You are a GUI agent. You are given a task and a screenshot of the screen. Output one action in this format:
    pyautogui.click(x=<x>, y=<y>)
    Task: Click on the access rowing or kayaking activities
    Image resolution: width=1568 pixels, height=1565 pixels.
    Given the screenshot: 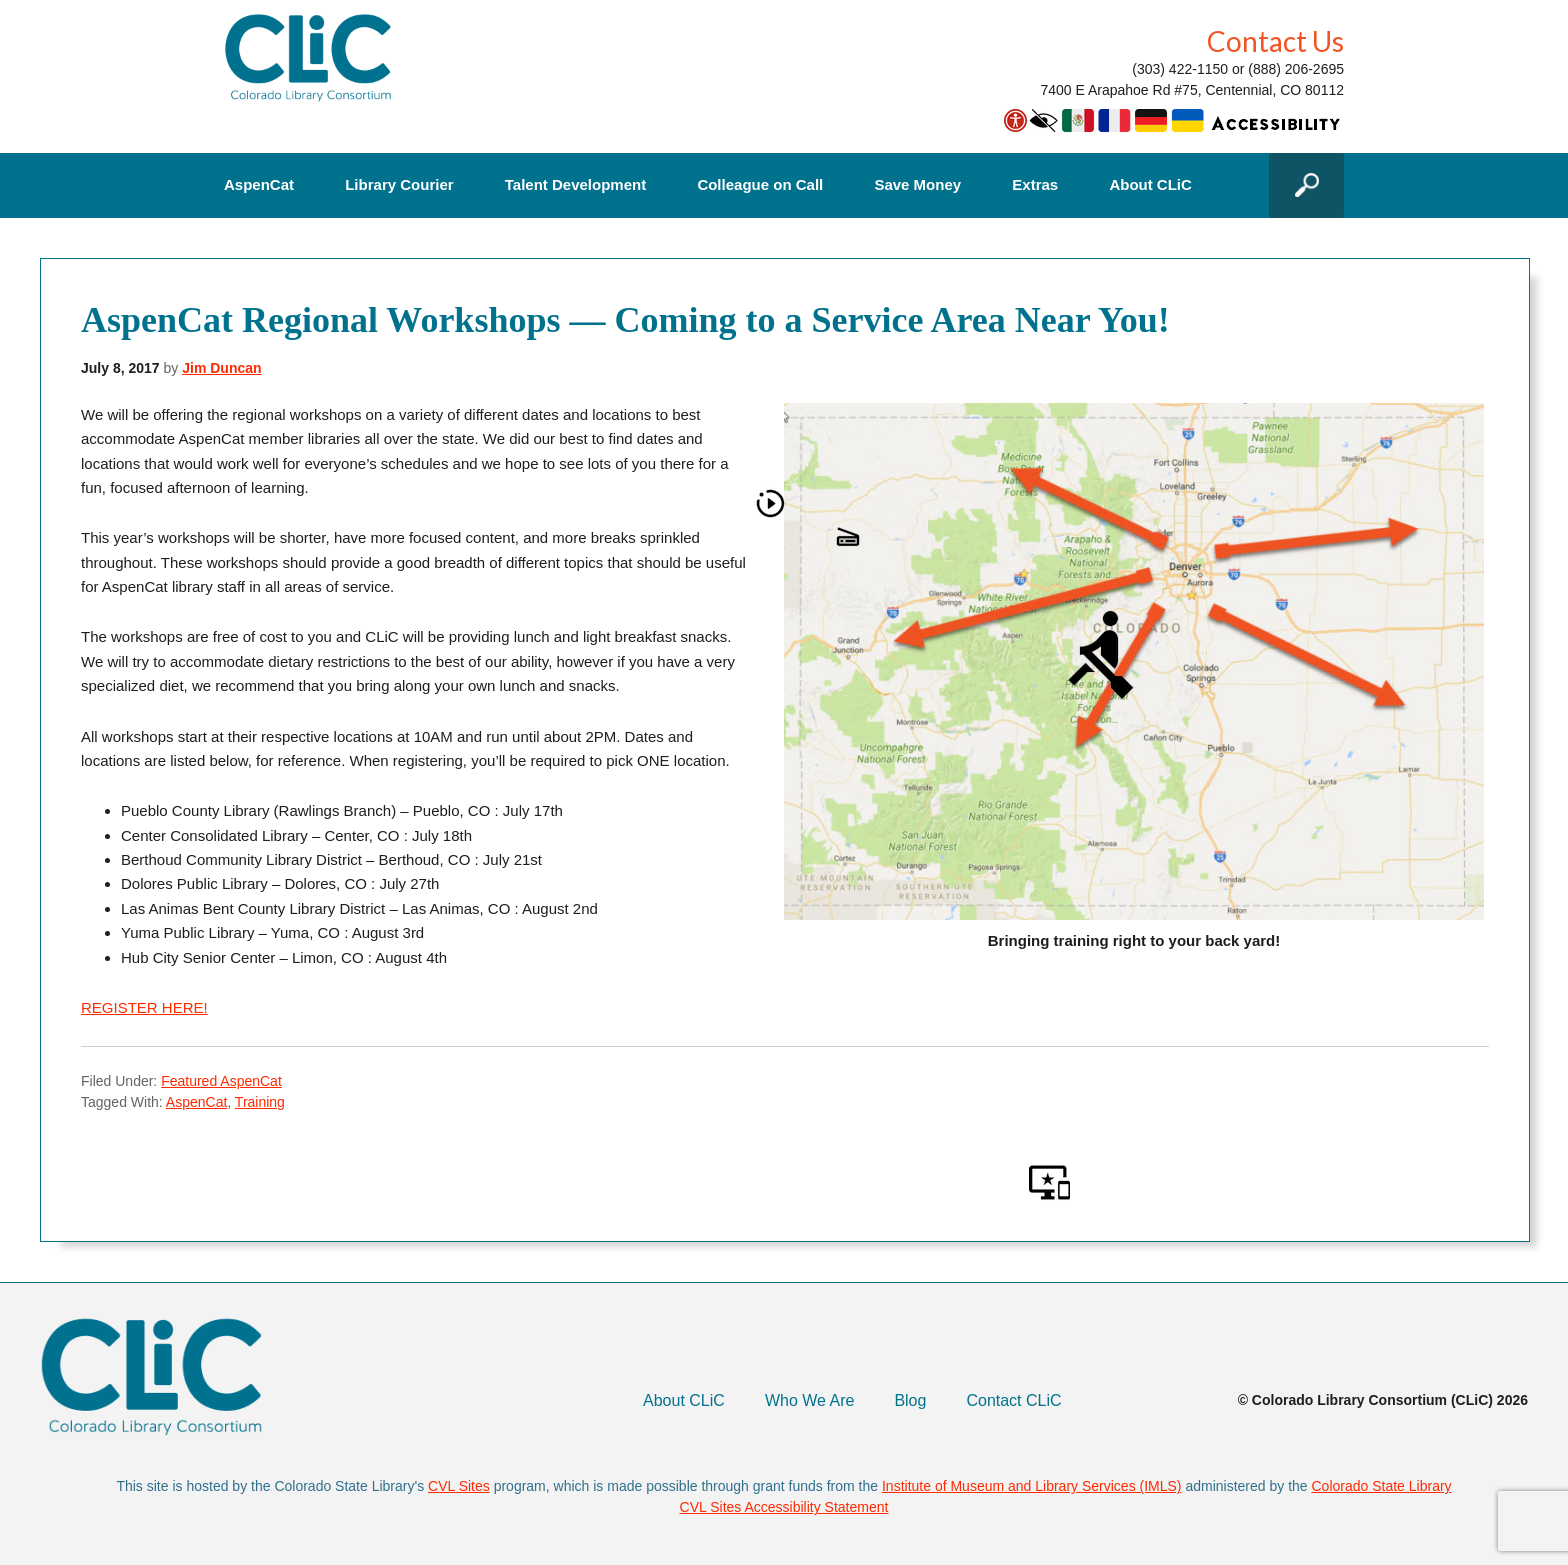 What is the action you would take?
    pyautogui.click(x=1099, y=653)
    